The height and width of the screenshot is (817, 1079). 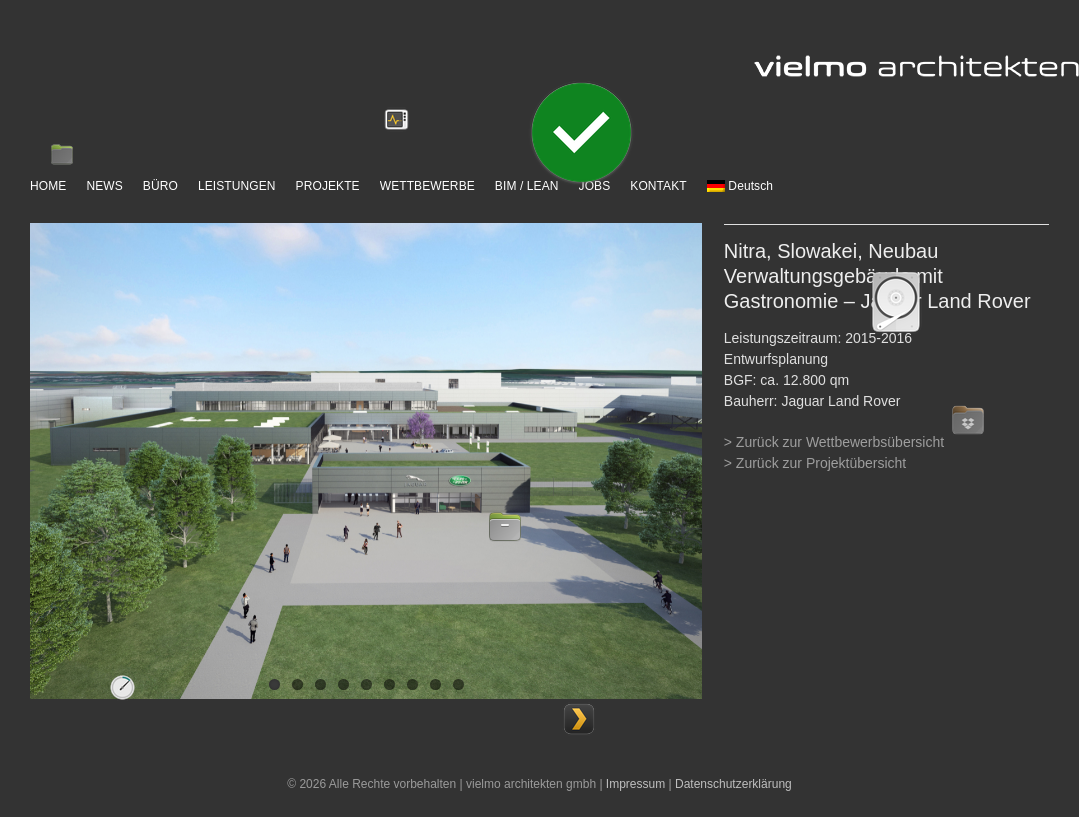 What do you see at coordinates (581, 132) in the screenshot?
I see `confirm or accept an action` at bounding box center [581, 132].